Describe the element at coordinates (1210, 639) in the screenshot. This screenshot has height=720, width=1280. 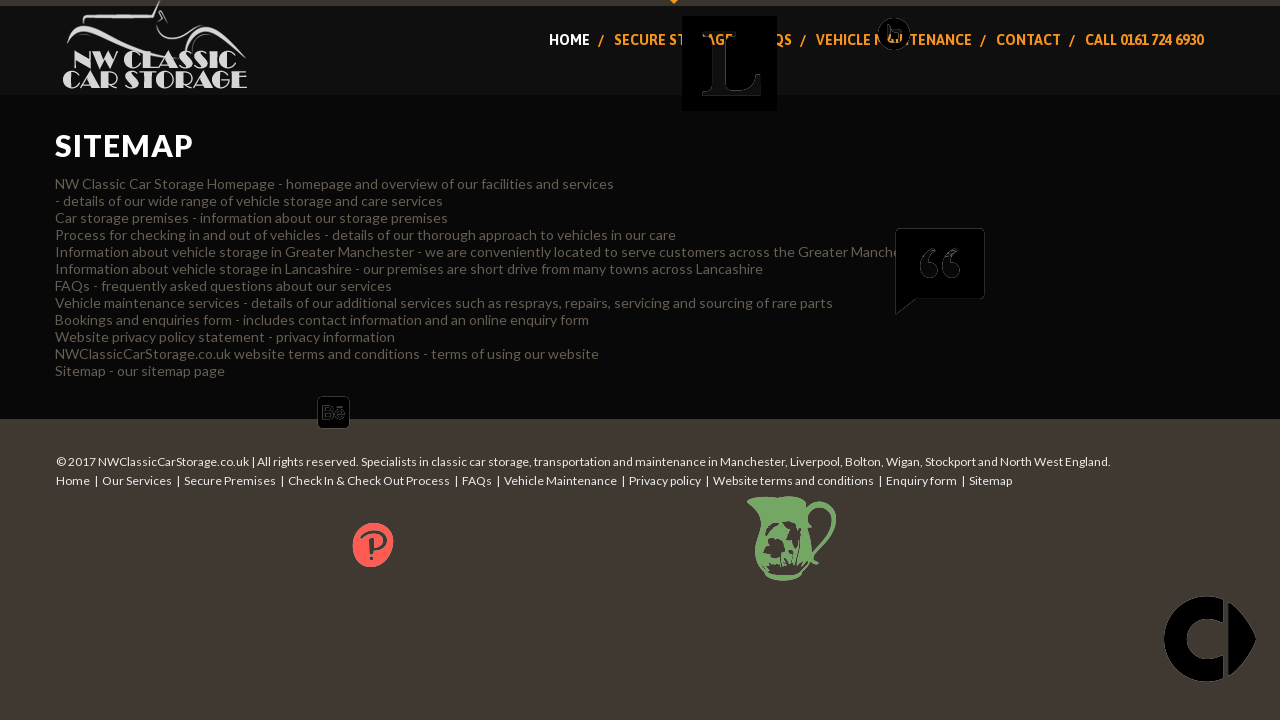
I see `smart brand logo` at that location.